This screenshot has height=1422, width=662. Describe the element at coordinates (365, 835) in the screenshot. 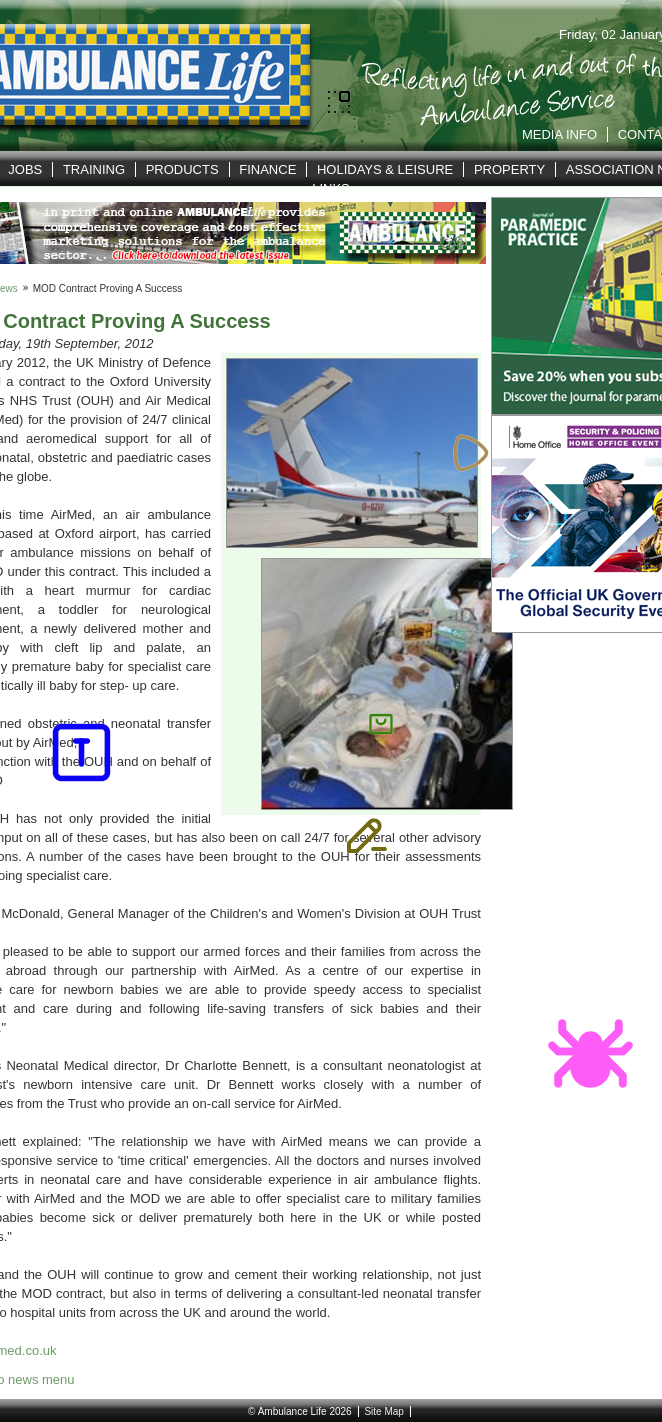

I see `remove editing capabilities` at that location.